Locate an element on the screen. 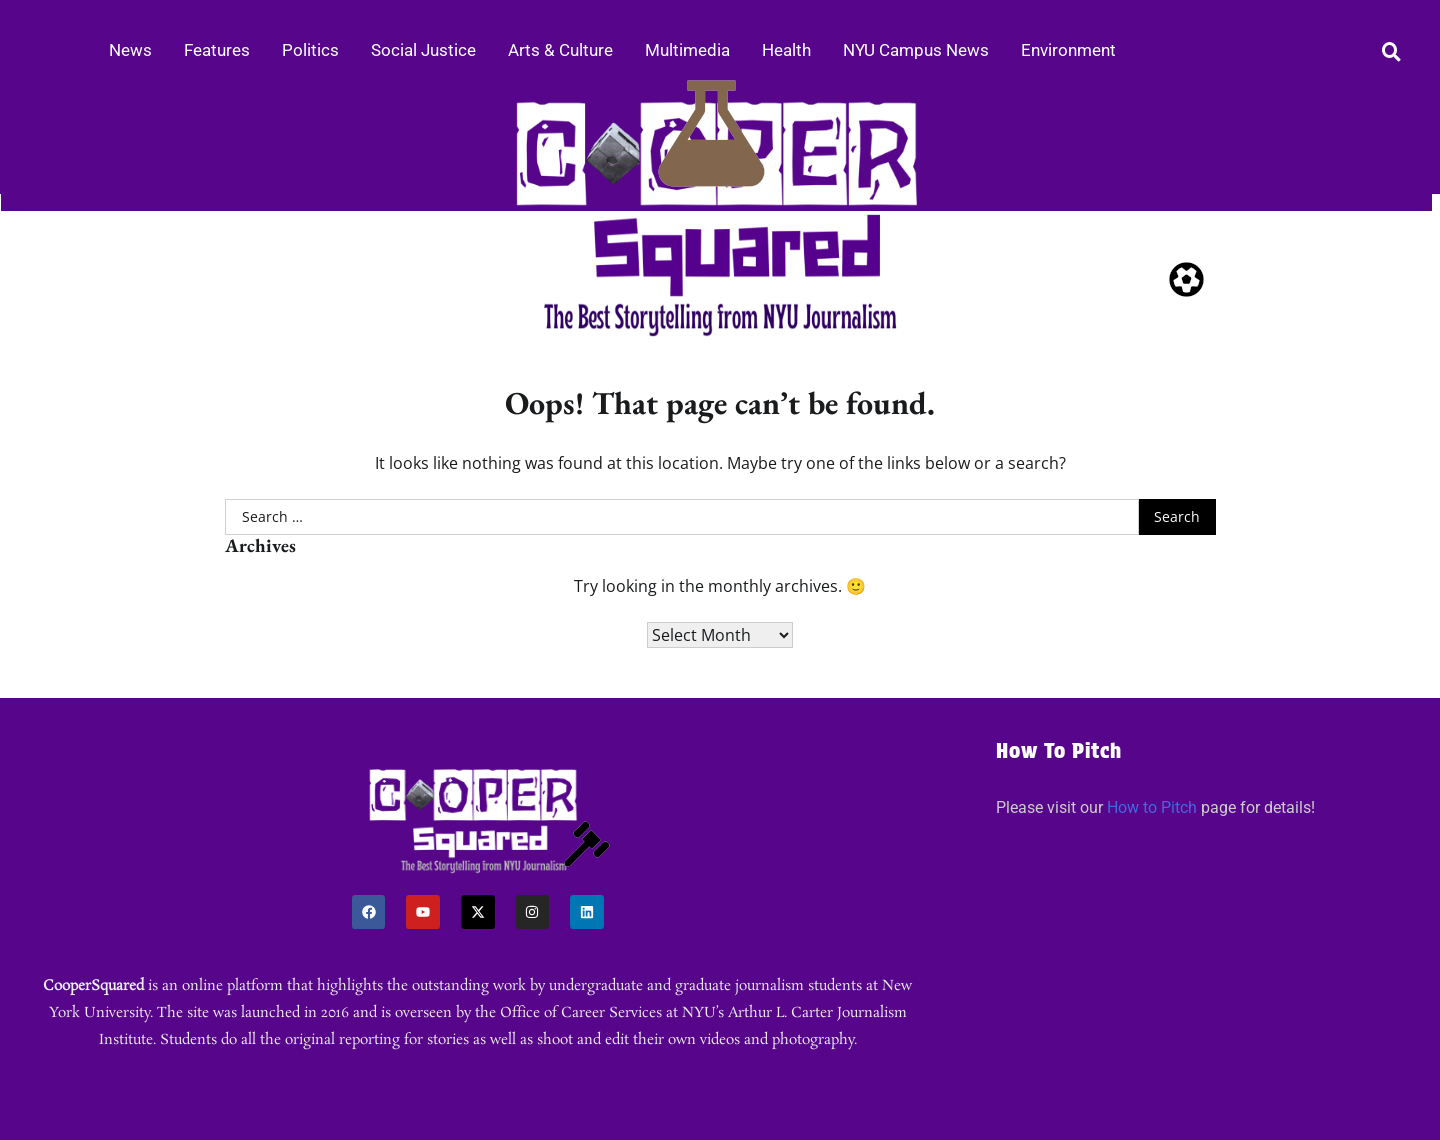 The height and width of the screenshot is (1140, 1440). access legal or court-related information is located at coordinates (585, 845).